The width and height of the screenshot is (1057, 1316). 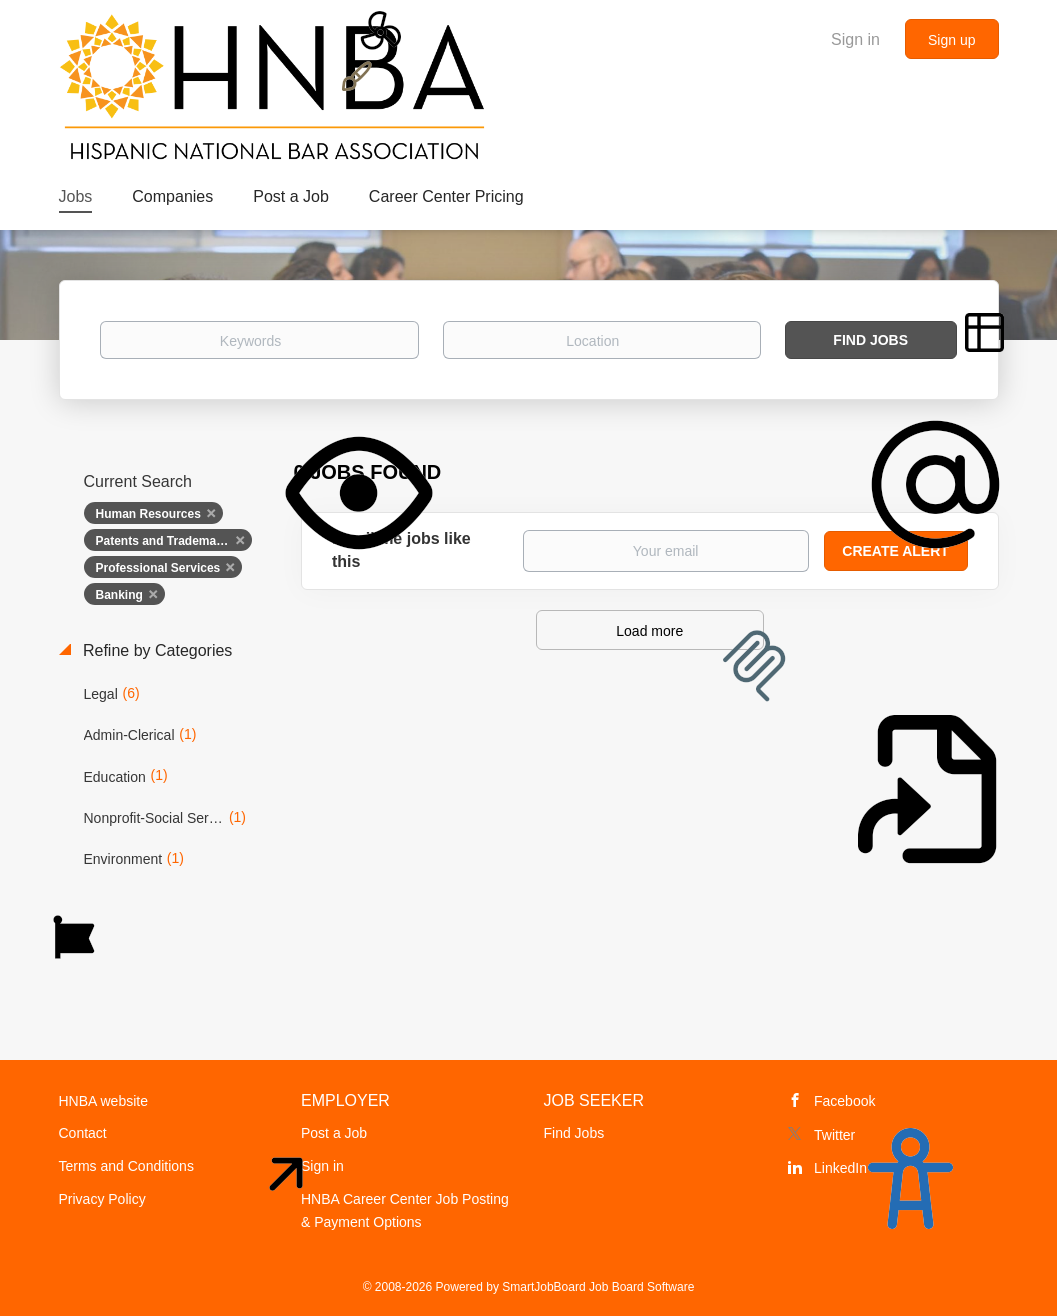 What do you see at coordinates (984, 332) in the screenshot?
I see `view data in table format` at bounding box center [984, 332].